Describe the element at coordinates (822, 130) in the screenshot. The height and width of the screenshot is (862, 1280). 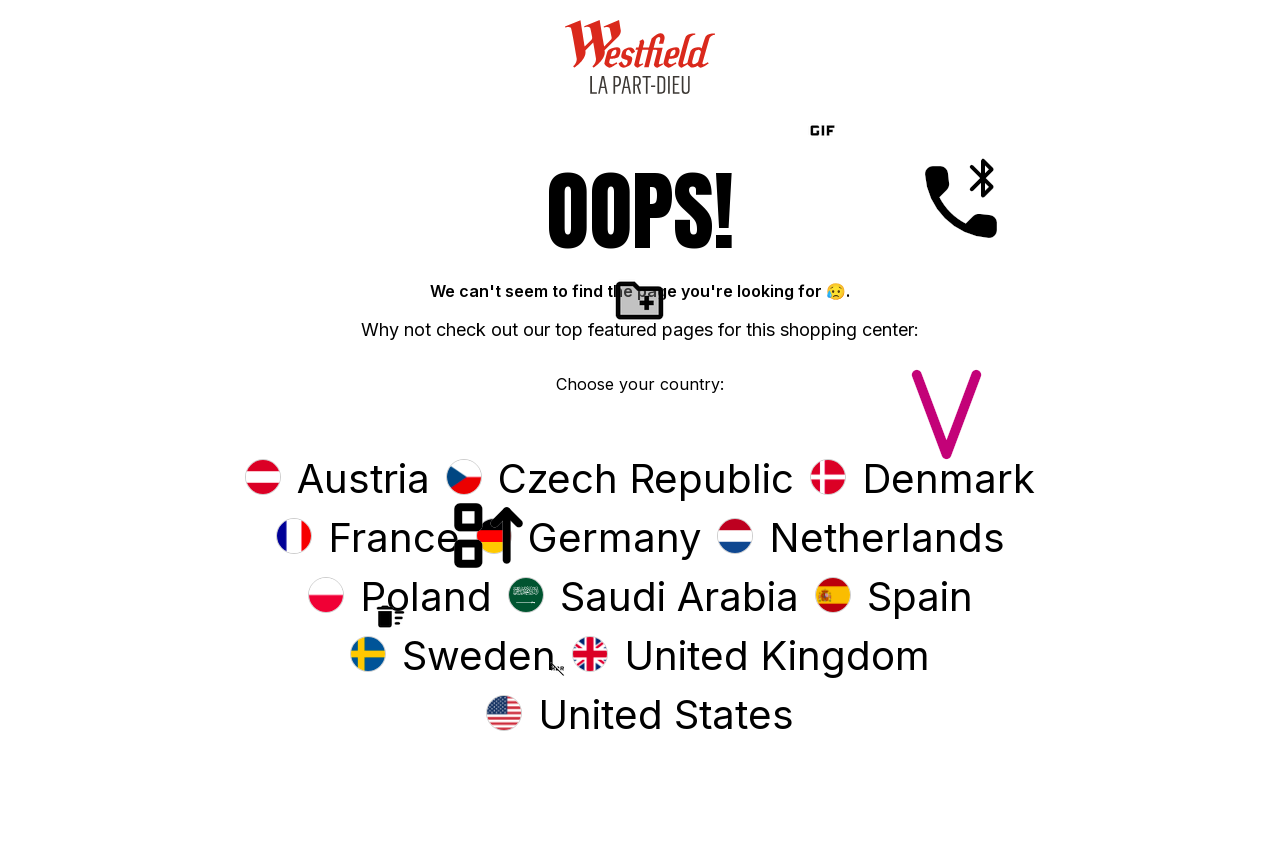
I see `insert a GIF into a message or post` at that location.